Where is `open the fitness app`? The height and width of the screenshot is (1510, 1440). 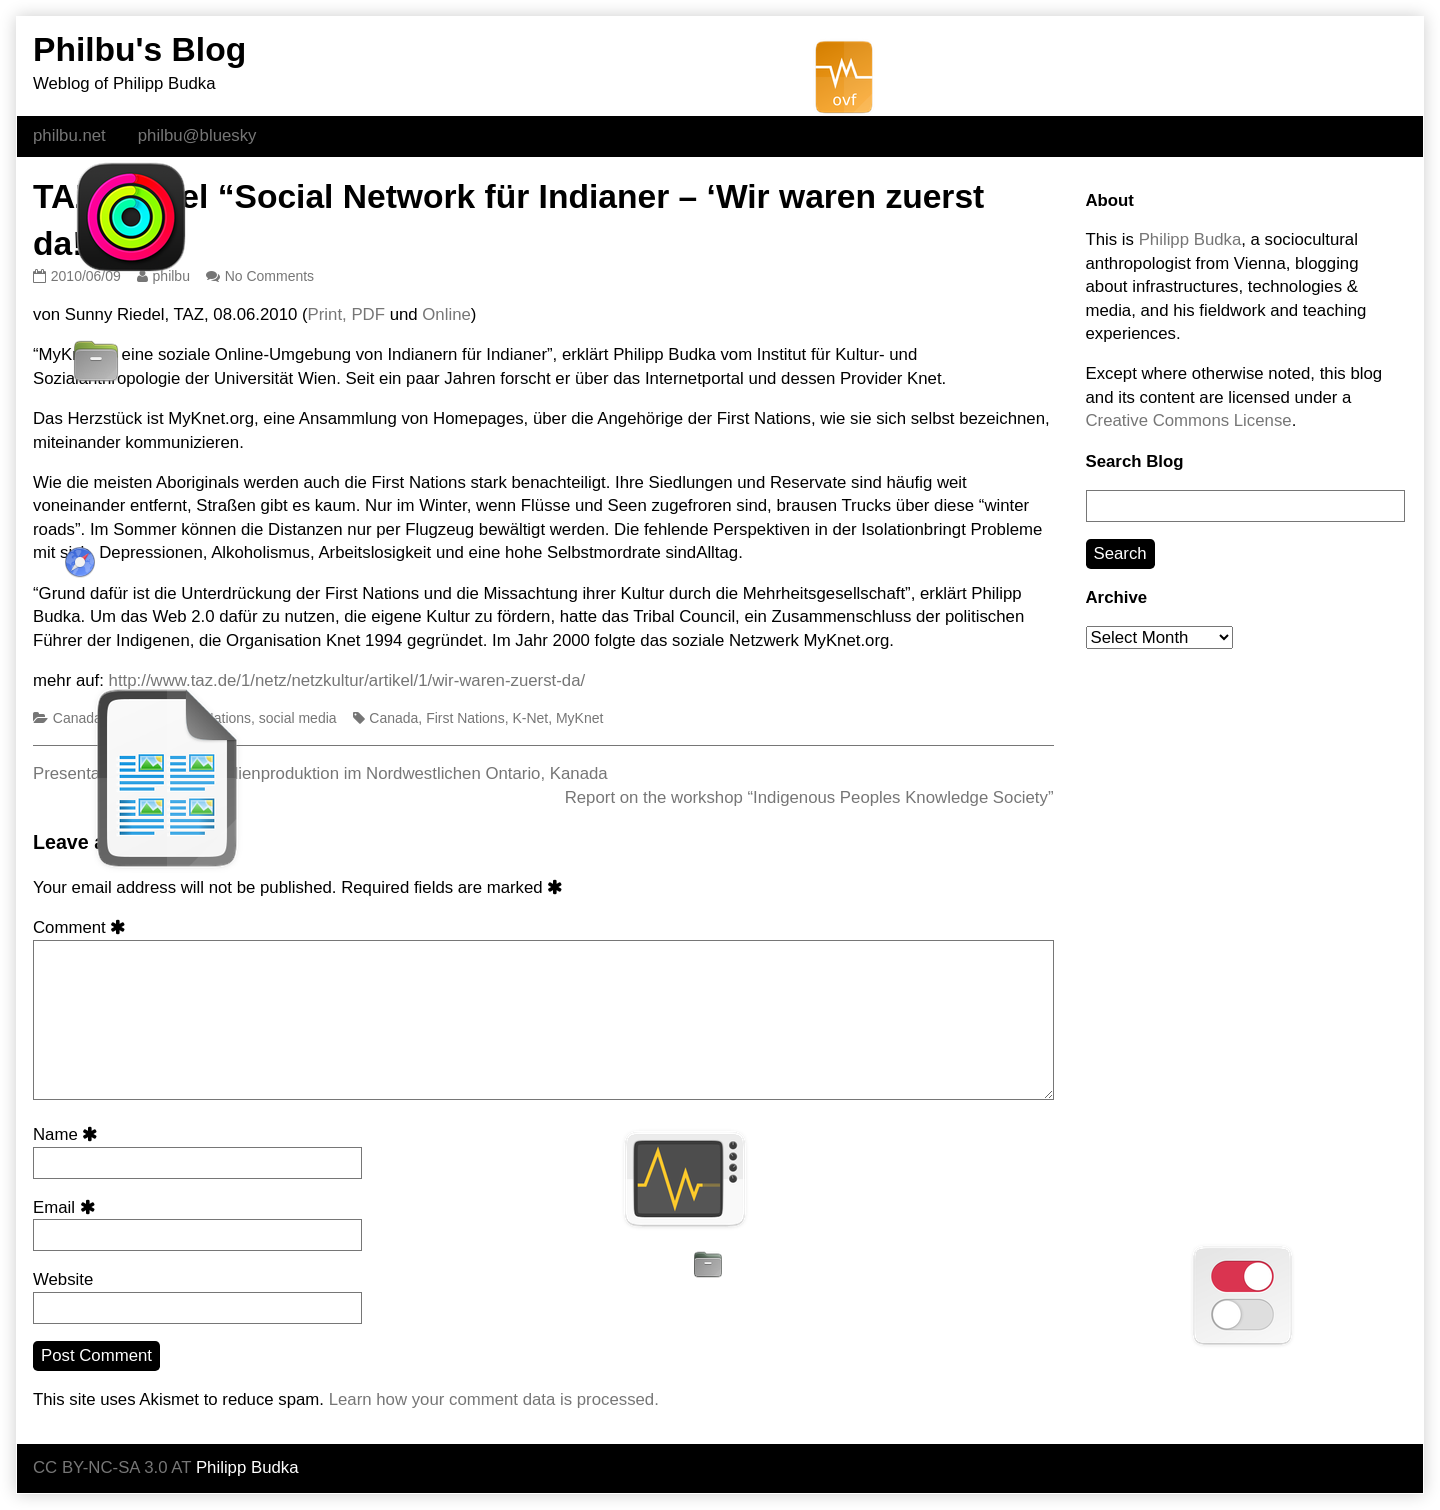 open the fitness app is located at coordinates (131, 217).